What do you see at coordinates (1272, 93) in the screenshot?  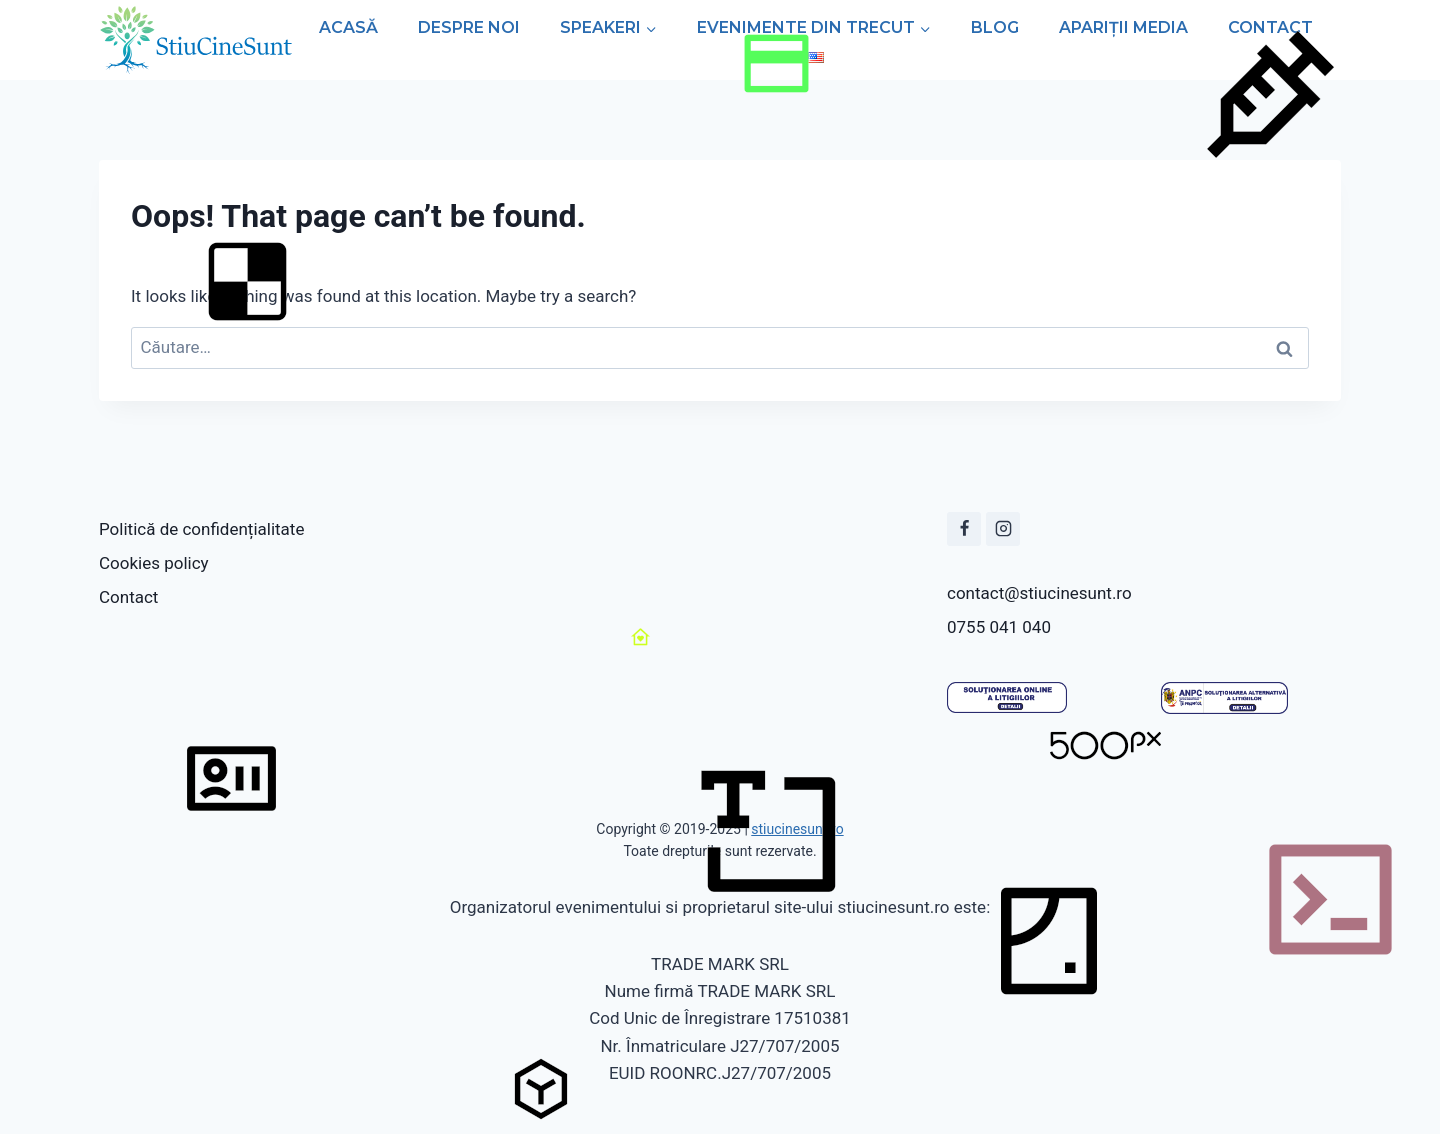 I see `access vaccination or immunization records` at bounding box center [1272, 93].